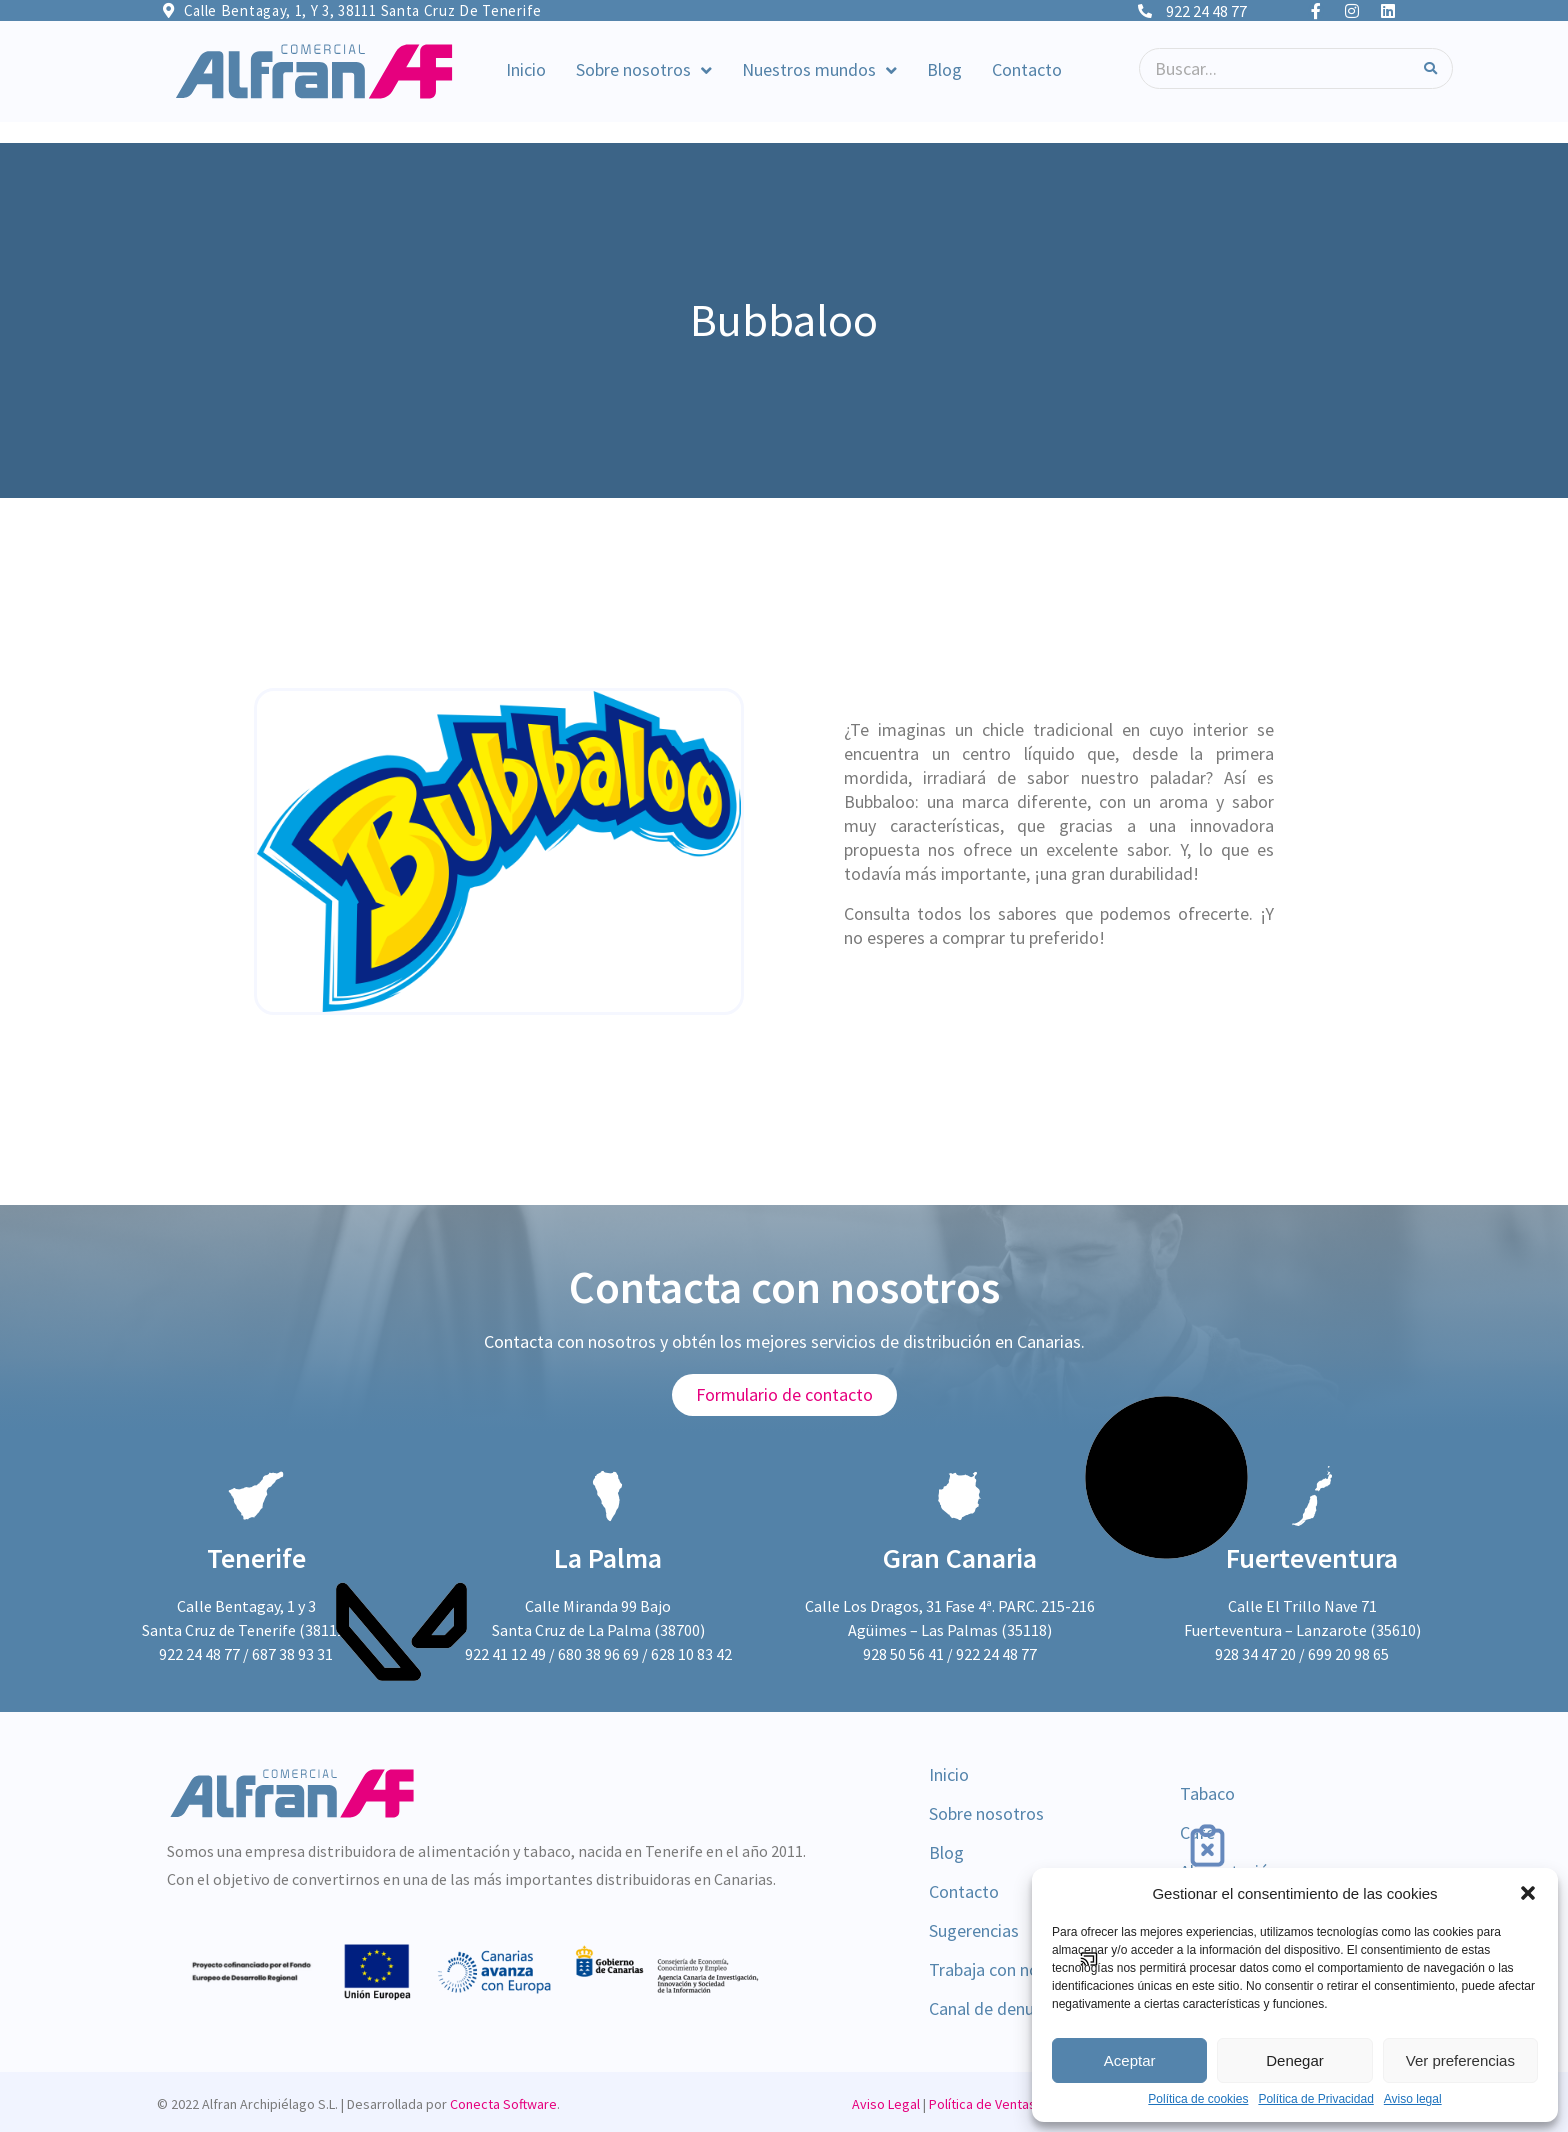 Image resolution: width=1568 pixels, height=2132 pixels. Describe the element at coordinates (1207, 1845) in the screenshot. I see `clear clipboard contents` at that location.